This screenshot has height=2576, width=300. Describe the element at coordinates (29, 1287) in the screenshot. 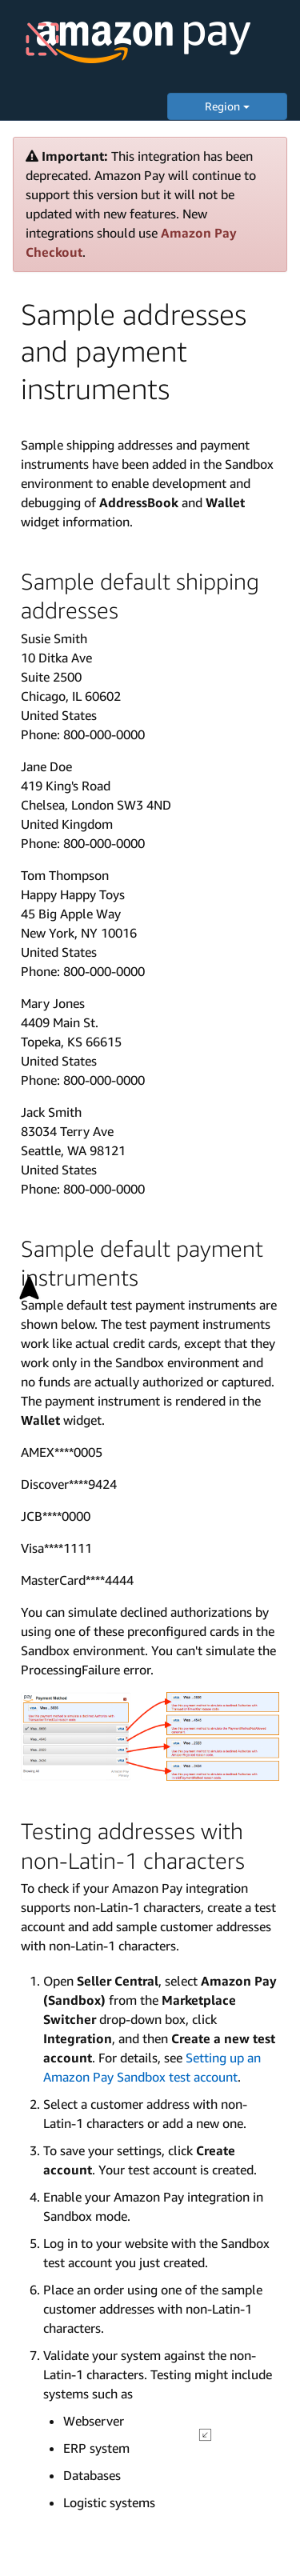

I see `start navigation to destination` at that location.